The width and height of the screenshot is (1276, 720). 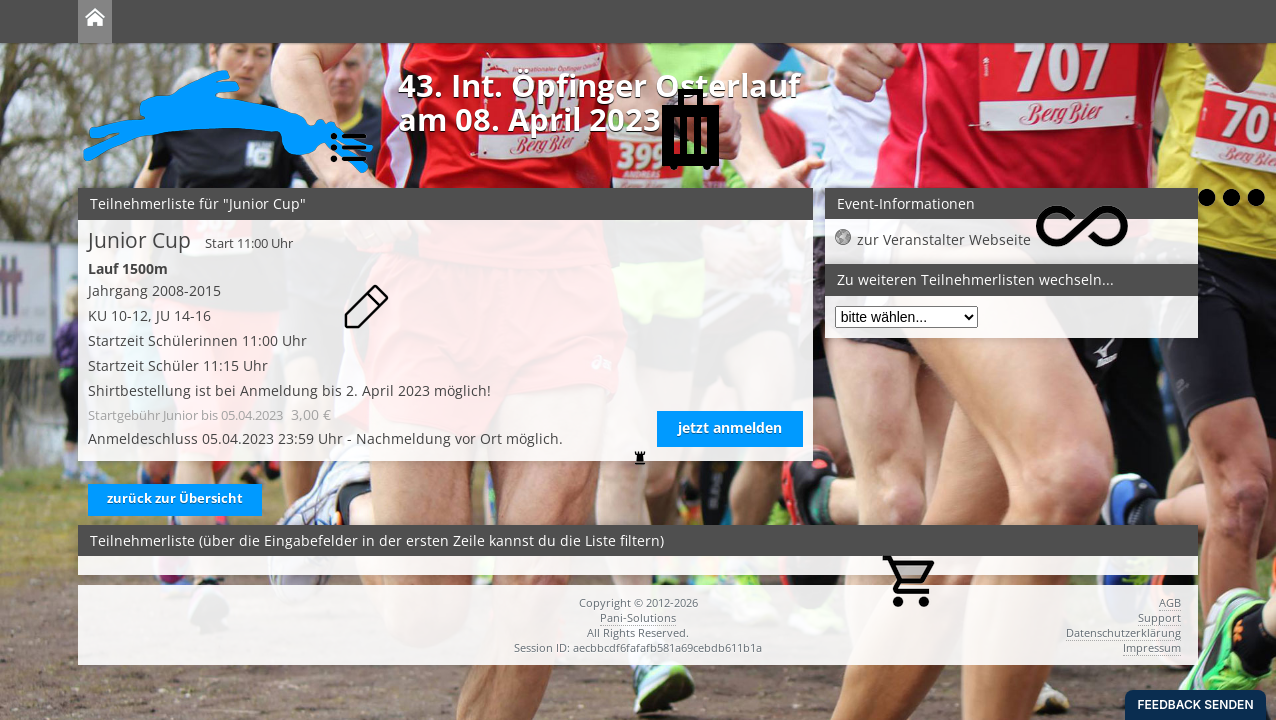 What do you see at coordinates (365, 307) in the screenshot?
I see `edit content or text` at bounding box center [365, 307].